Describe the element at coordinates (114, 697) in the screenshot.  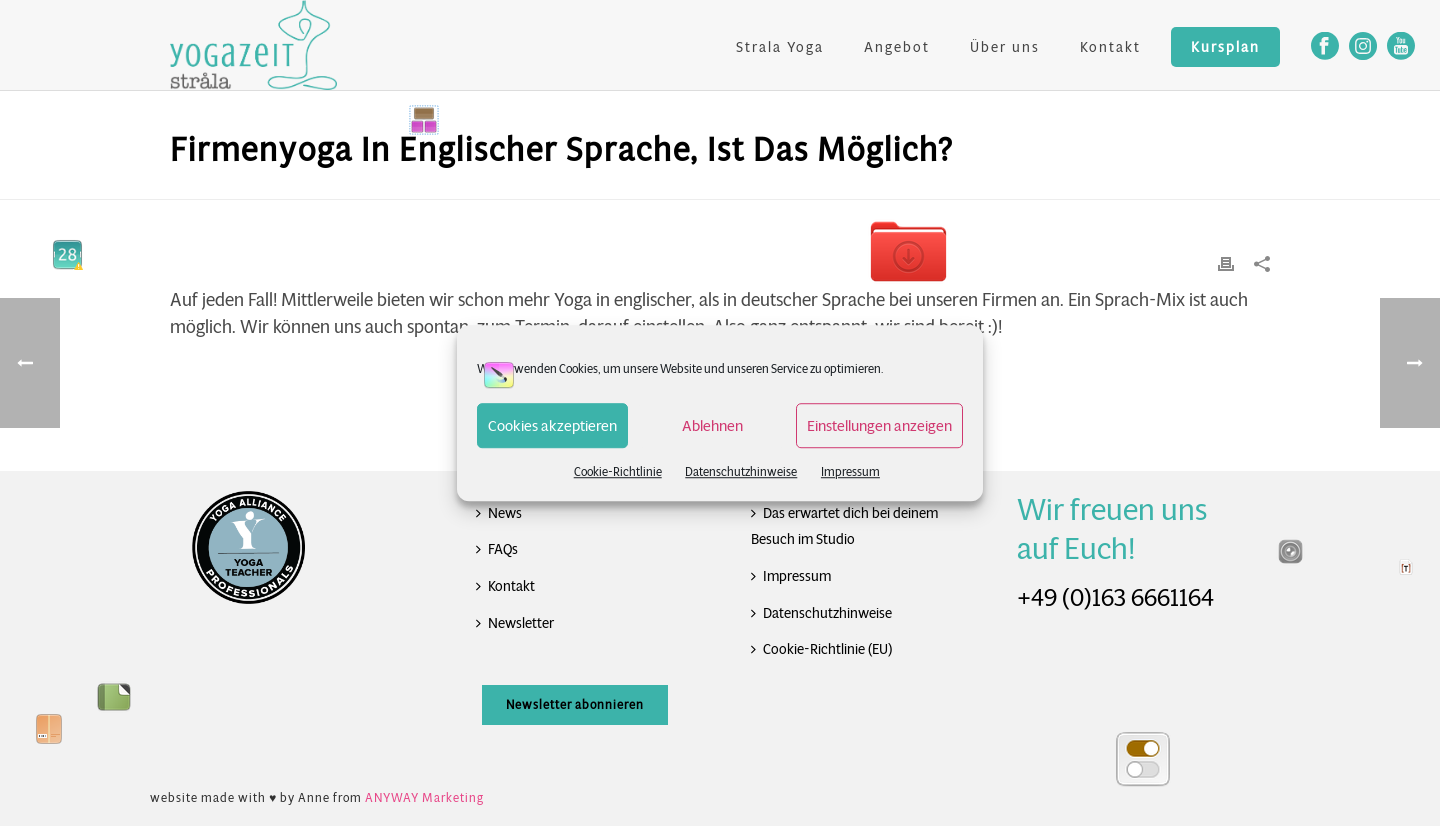
I see `change desktop wallpaper settings` at that location.